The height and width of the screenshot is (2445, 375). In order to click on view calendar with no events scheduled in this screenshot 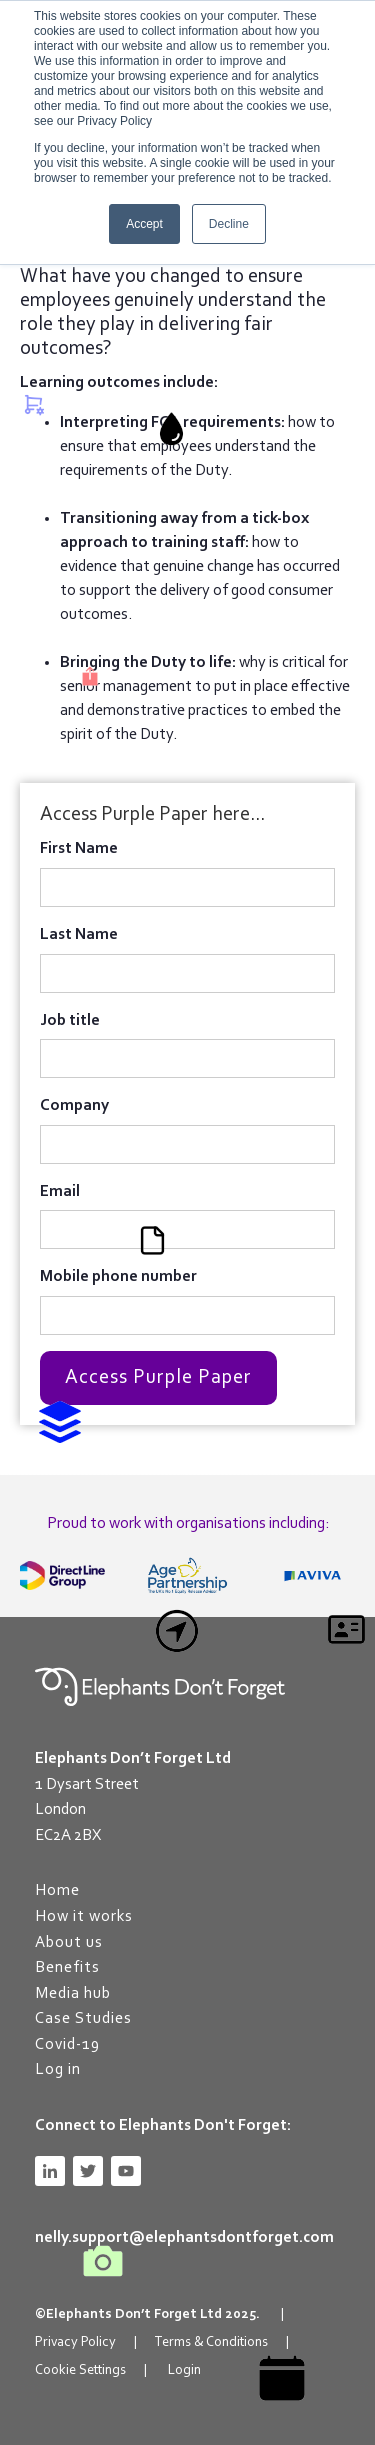, I will do `click(282, 2378)`.